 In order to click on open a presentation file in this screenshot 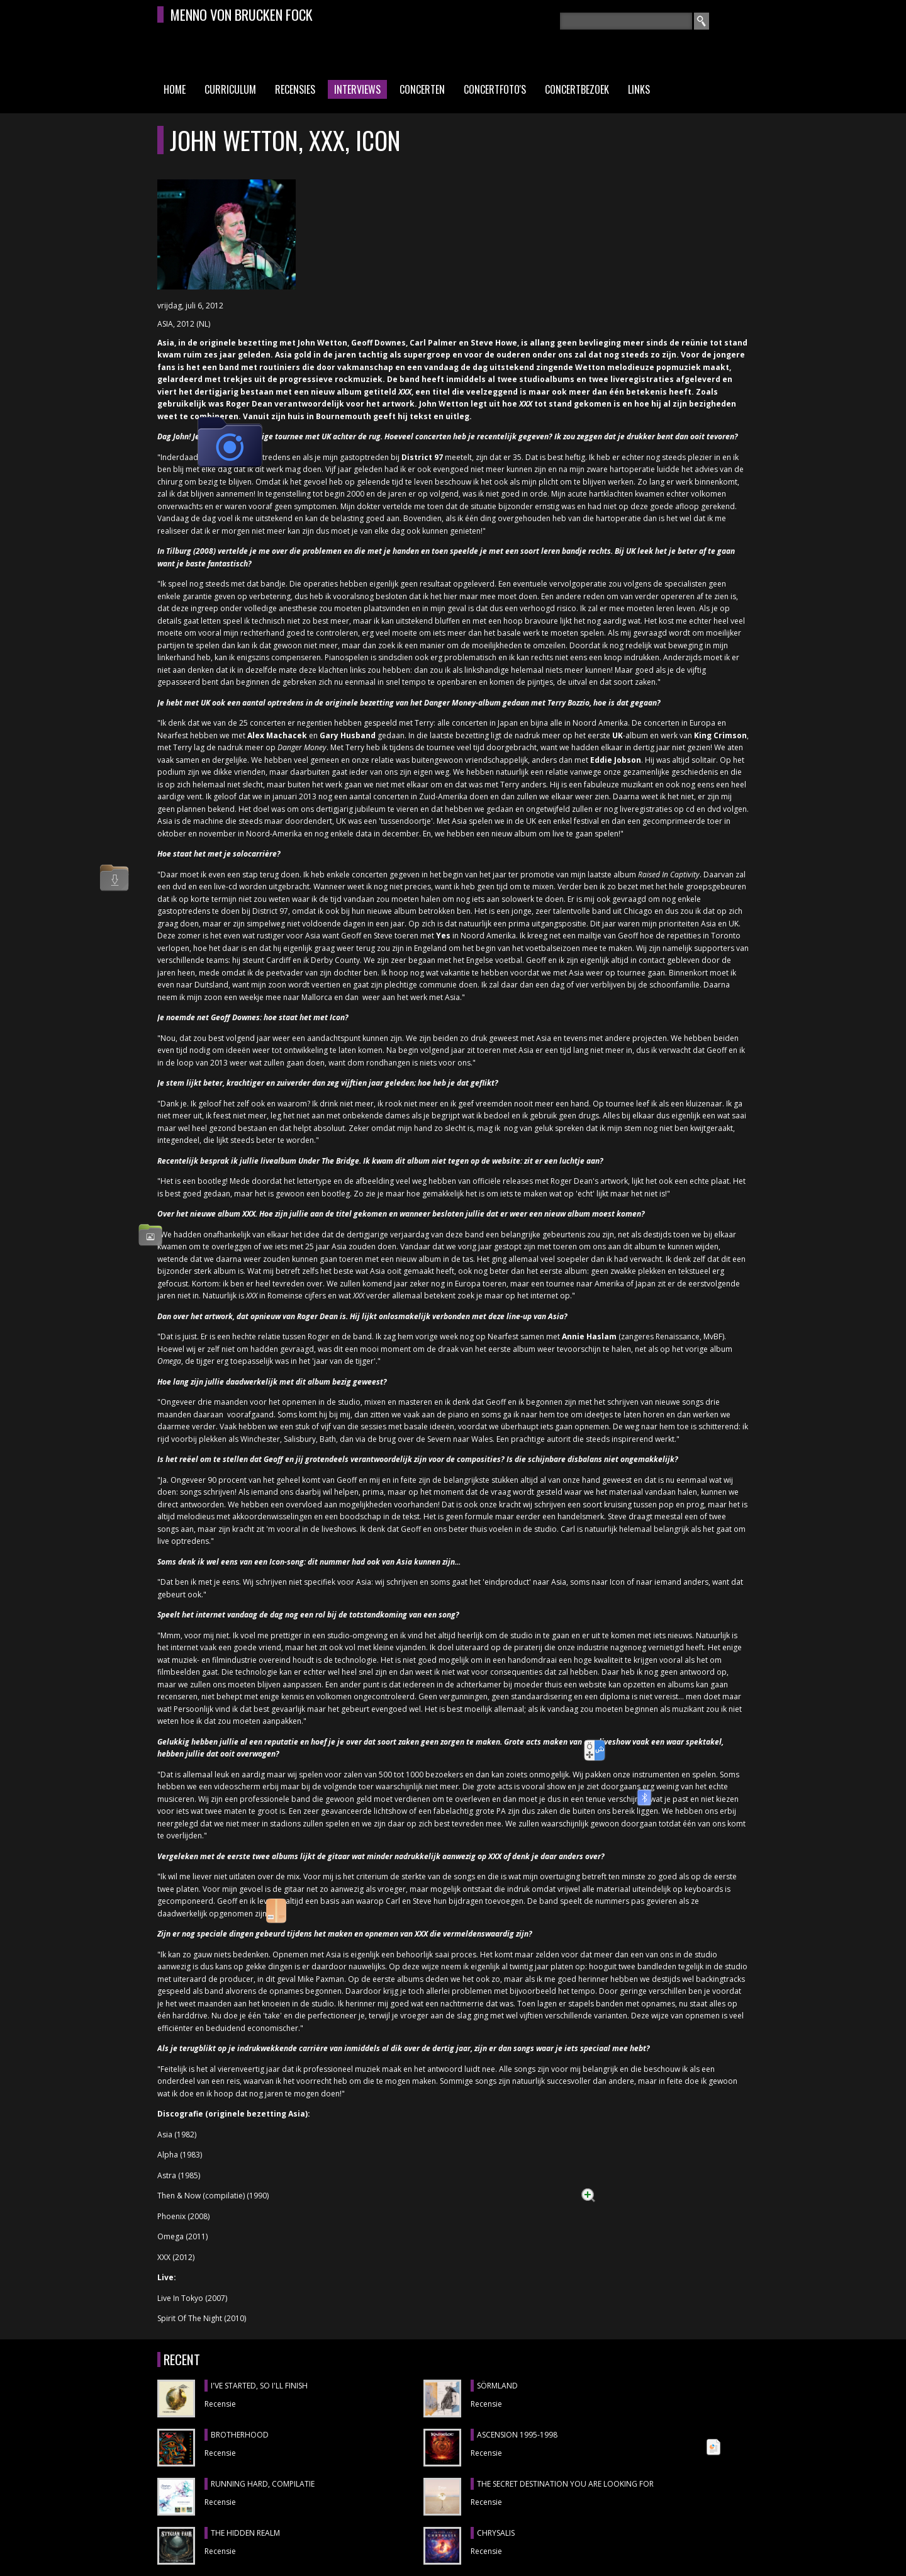, I will do `click(713, 2447)`.